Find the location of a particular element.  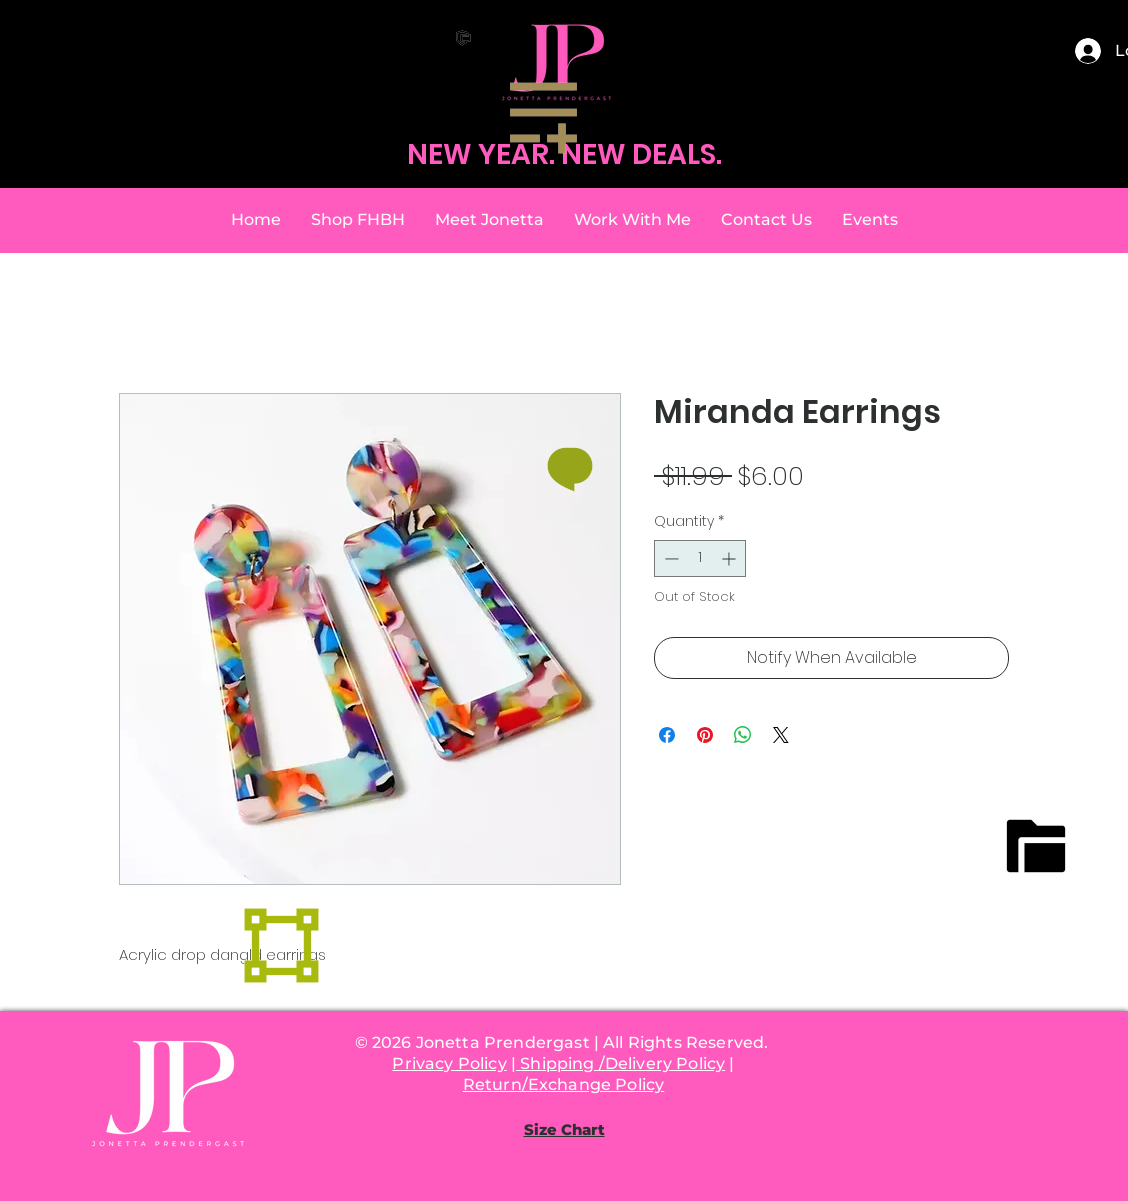

edit shape or object boundaries is located at coordinates (281, 945).